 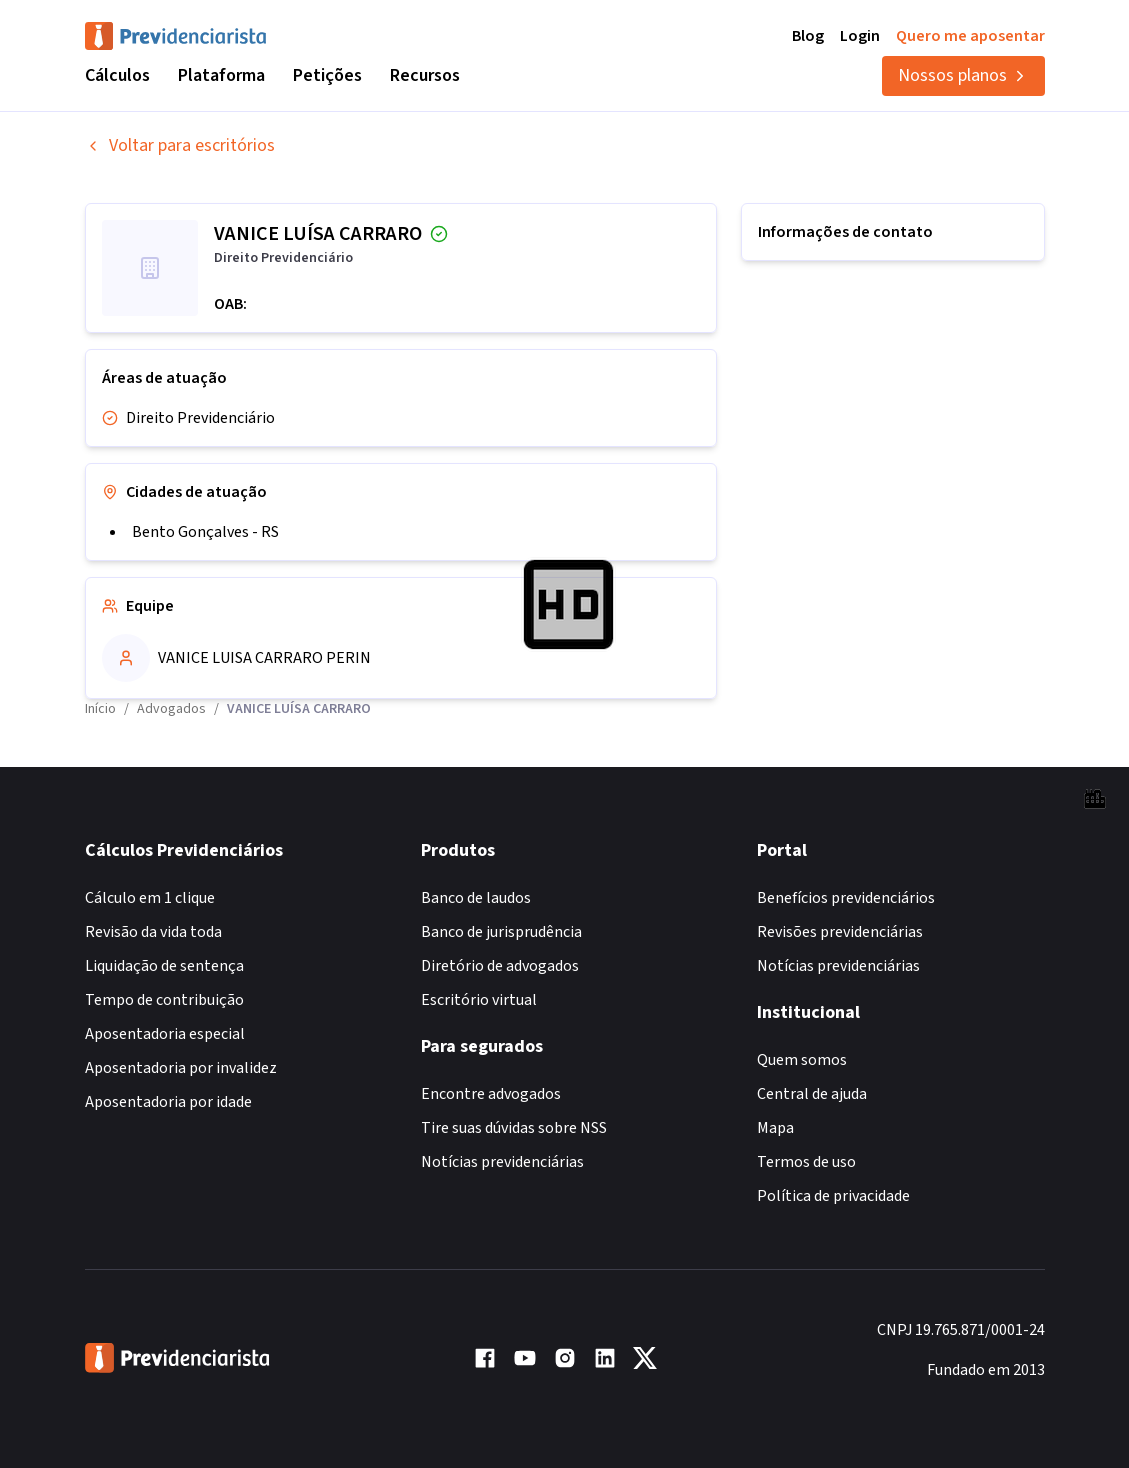 I want to click on indicates high definition video quality is available, so click(x=568, y=604).